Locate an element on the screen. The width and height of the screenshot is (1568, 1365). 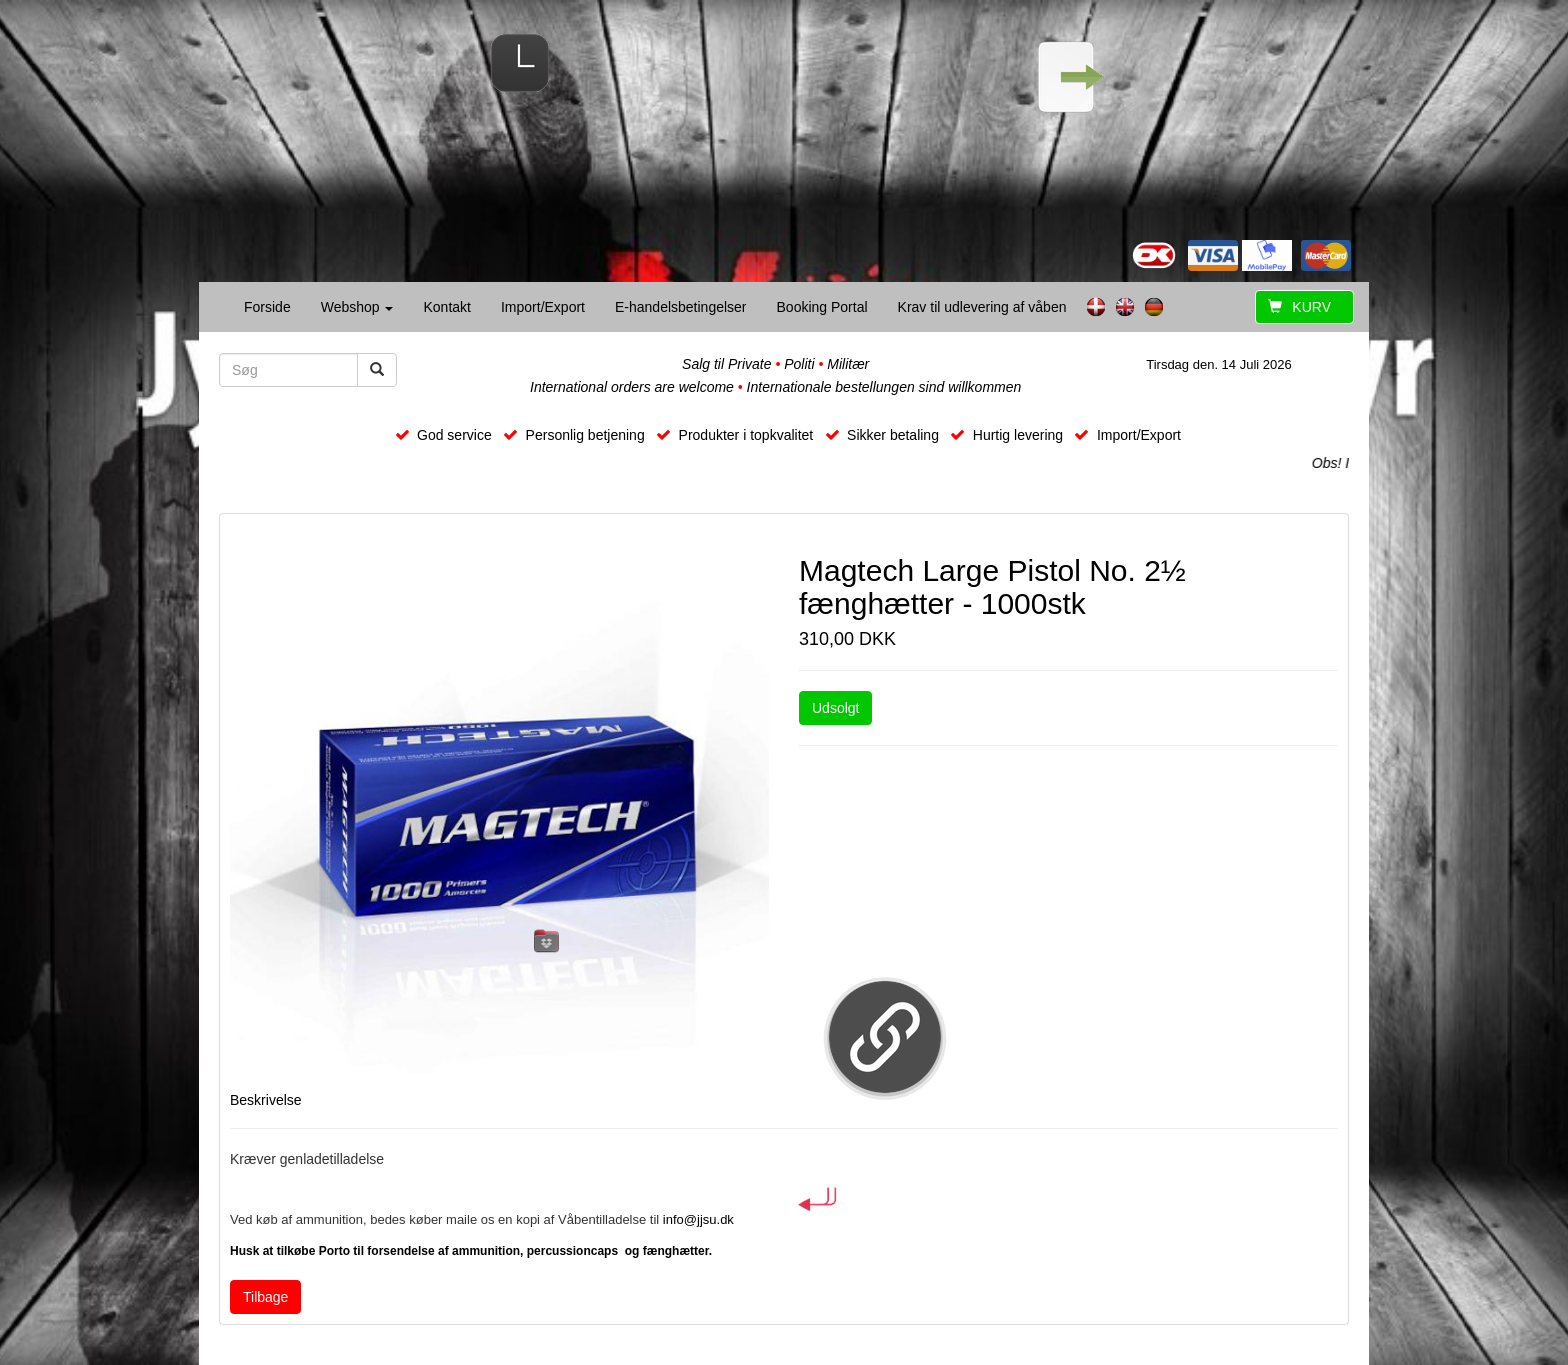
open date and time settings is located at coordinates (520, 64).